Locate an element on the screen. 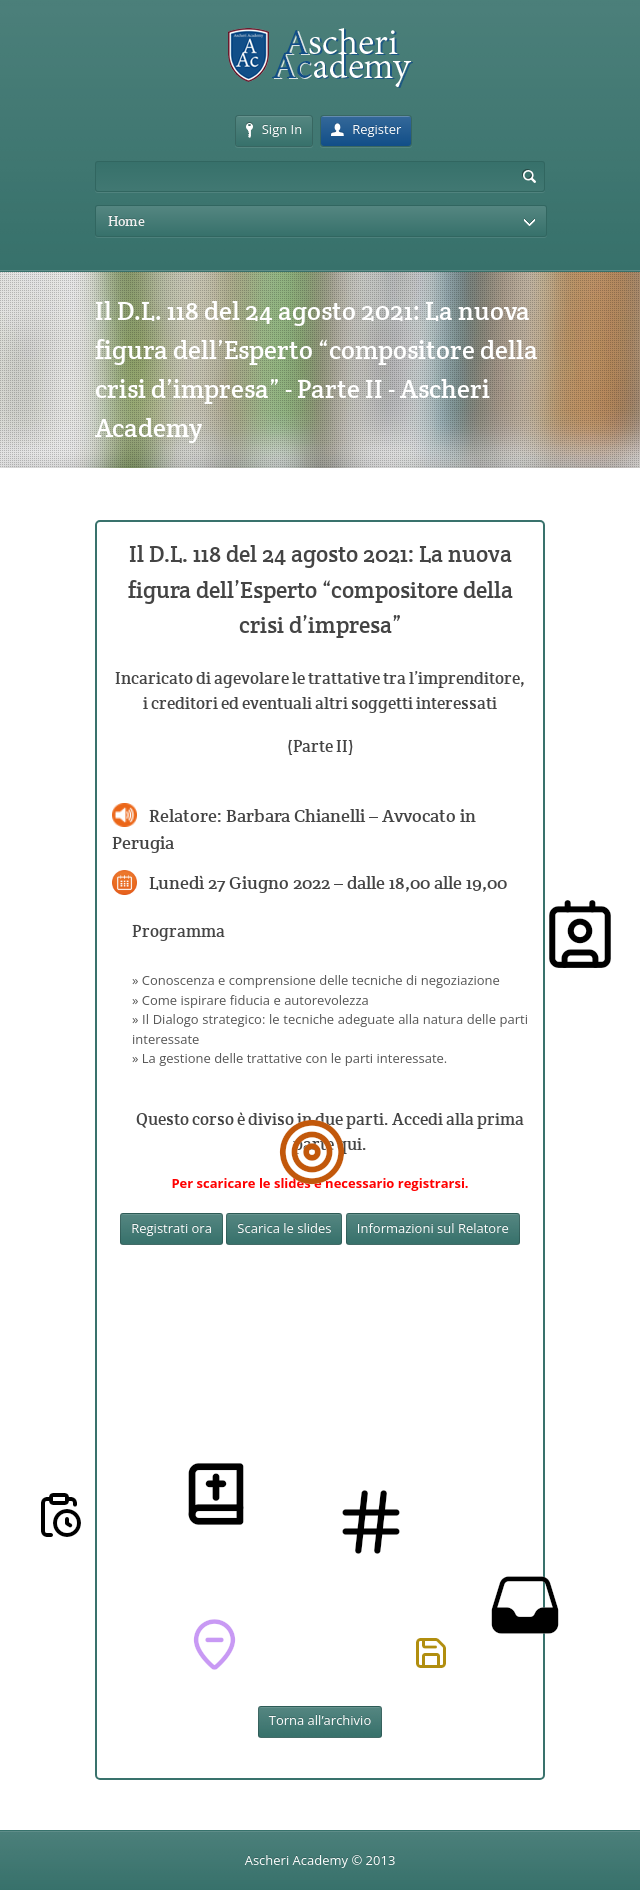 This screenshot has height=1890, width=640. remove a saved location is located at coordinates (214, 1644).